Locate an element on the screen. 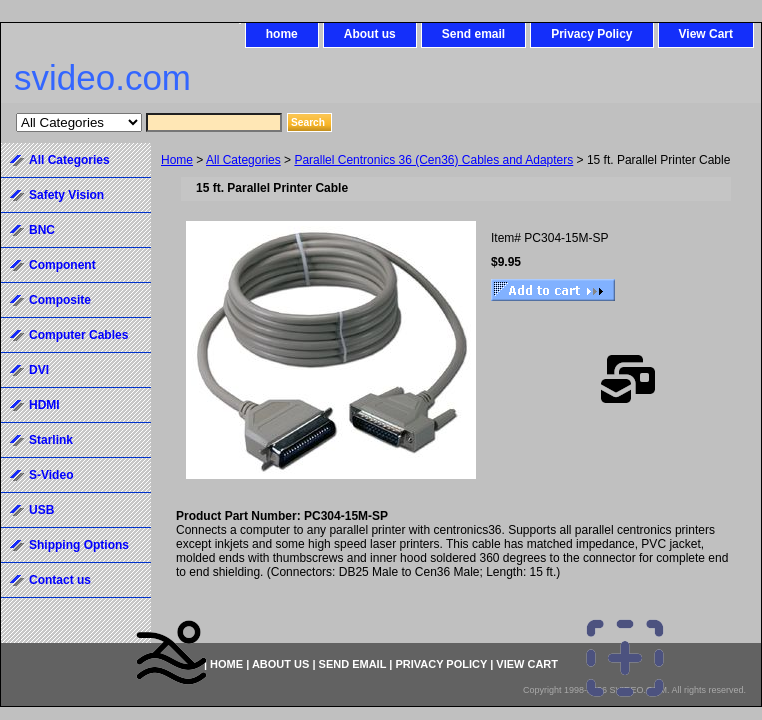 The image size is (762, 720). add a new section to the document is located at coordinates (625, 658).